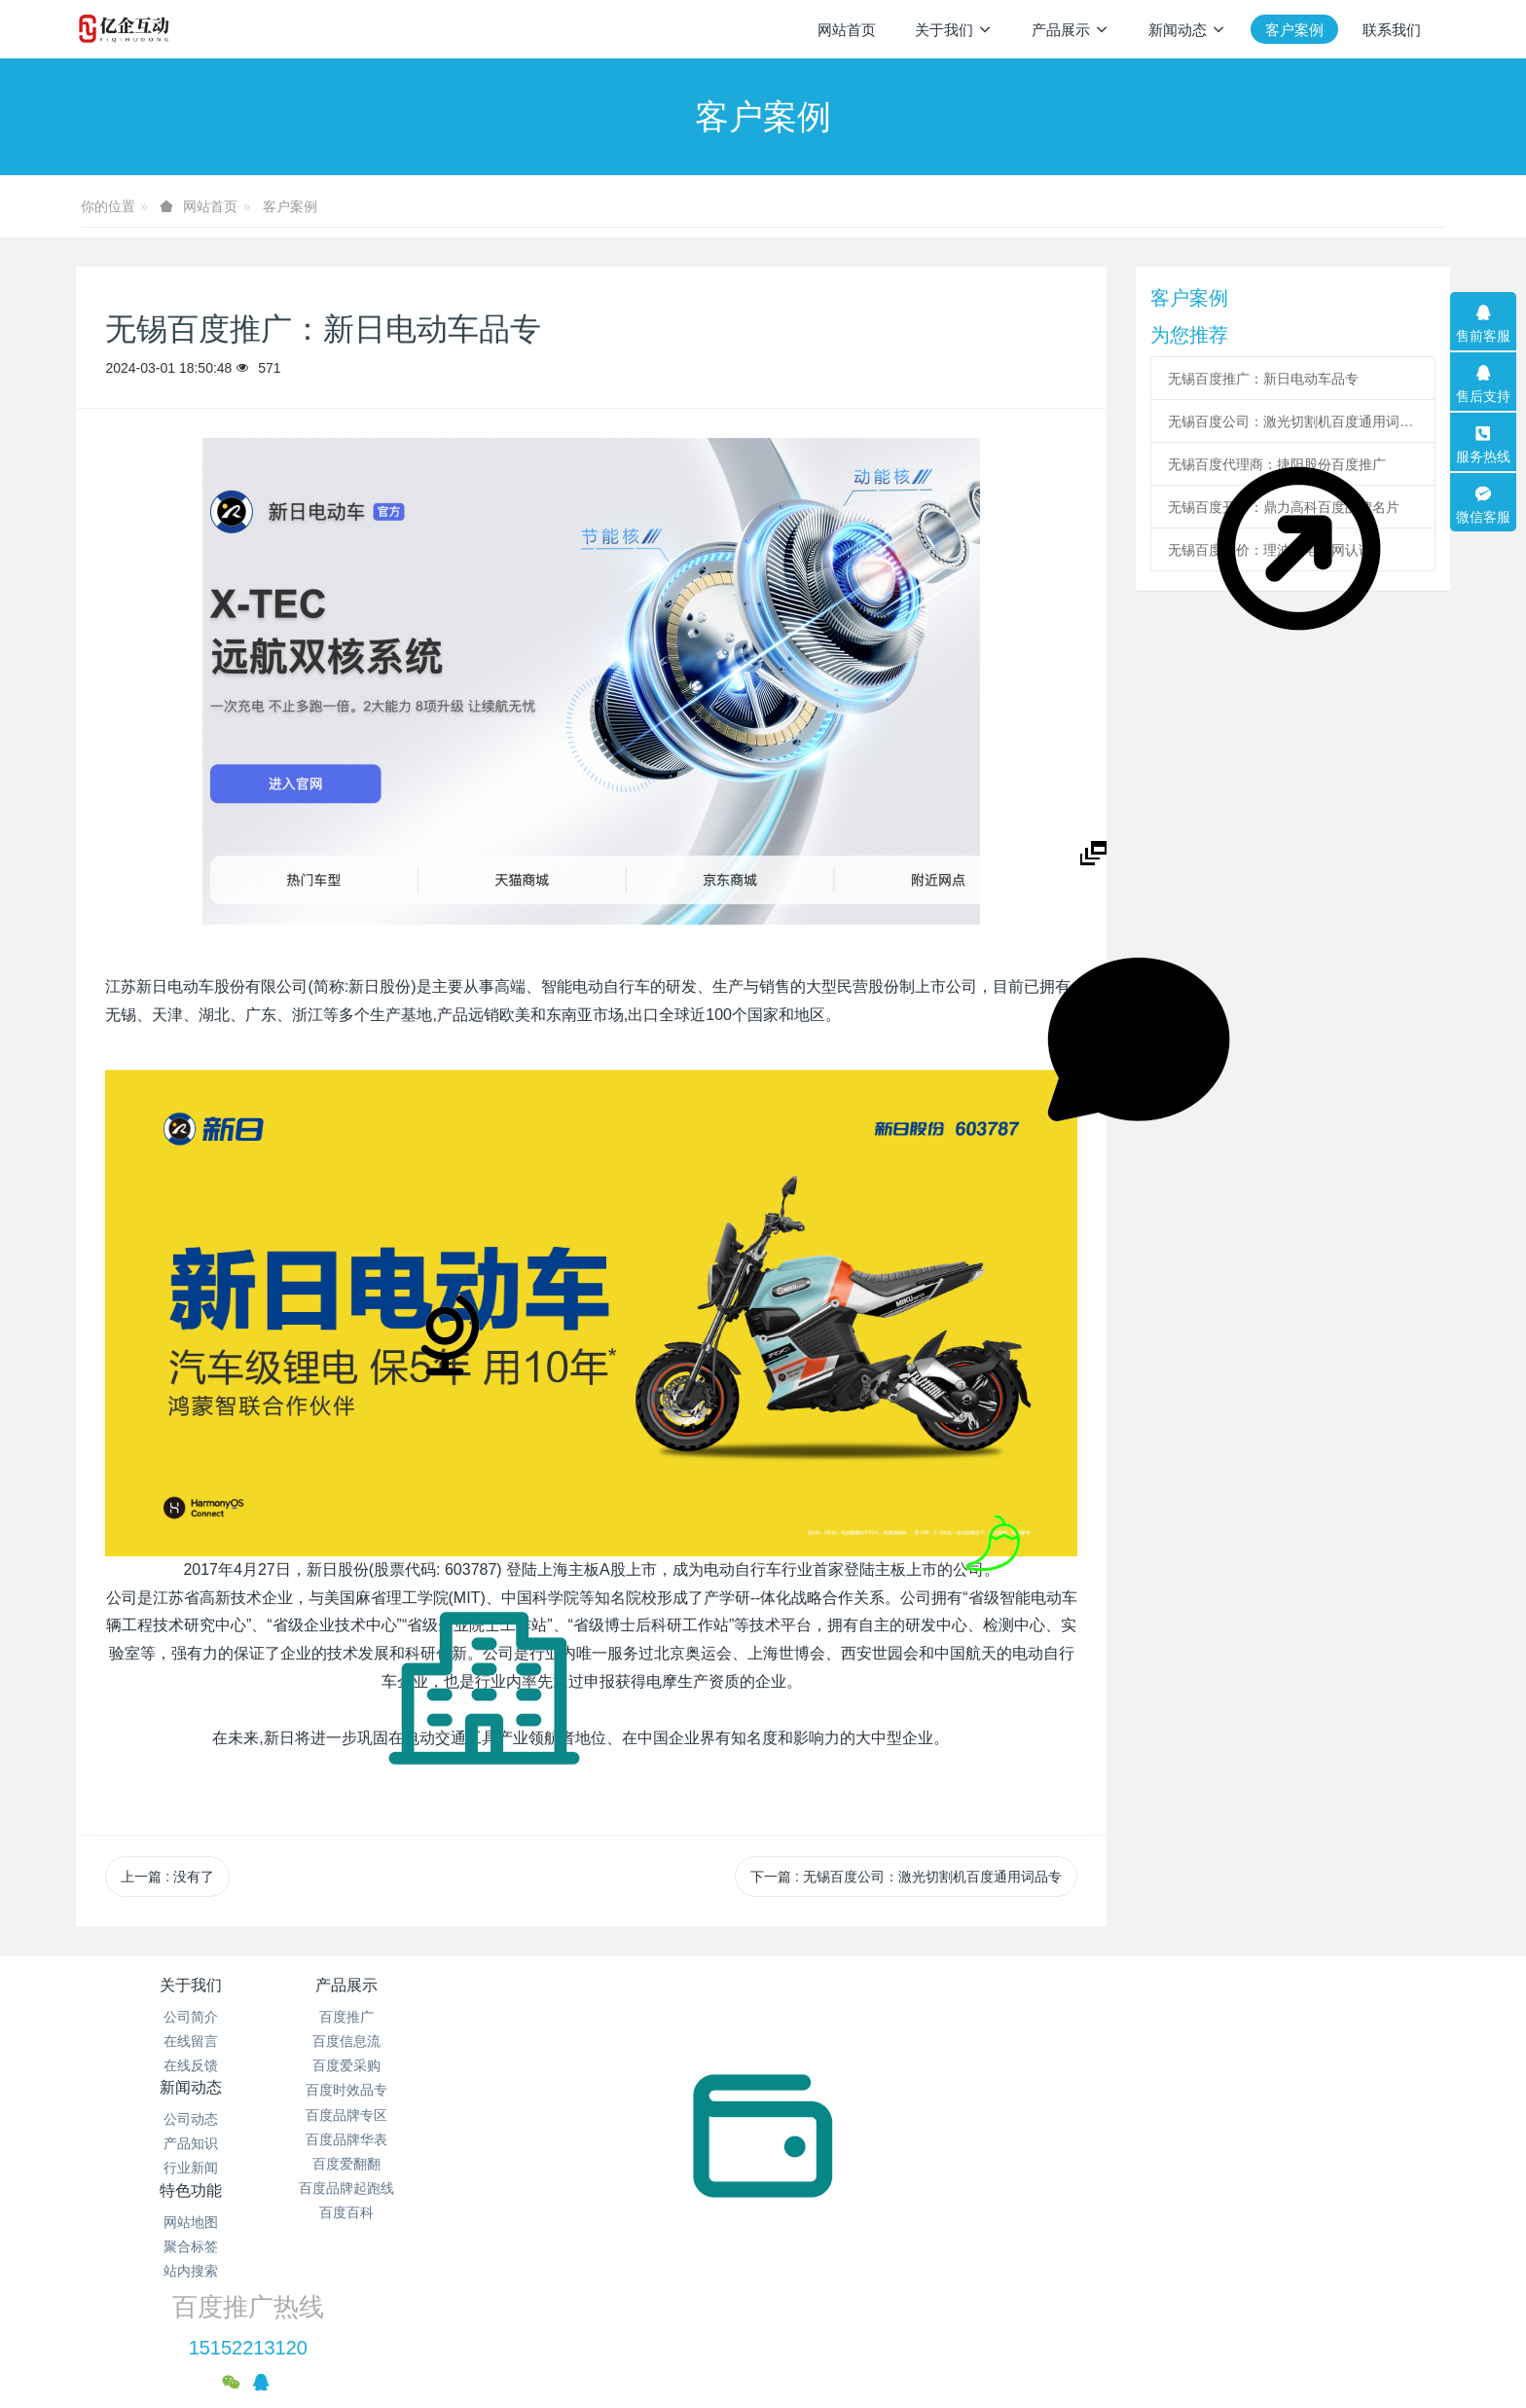  I want to click on view apartment or residential listings, so click(484, 1688).